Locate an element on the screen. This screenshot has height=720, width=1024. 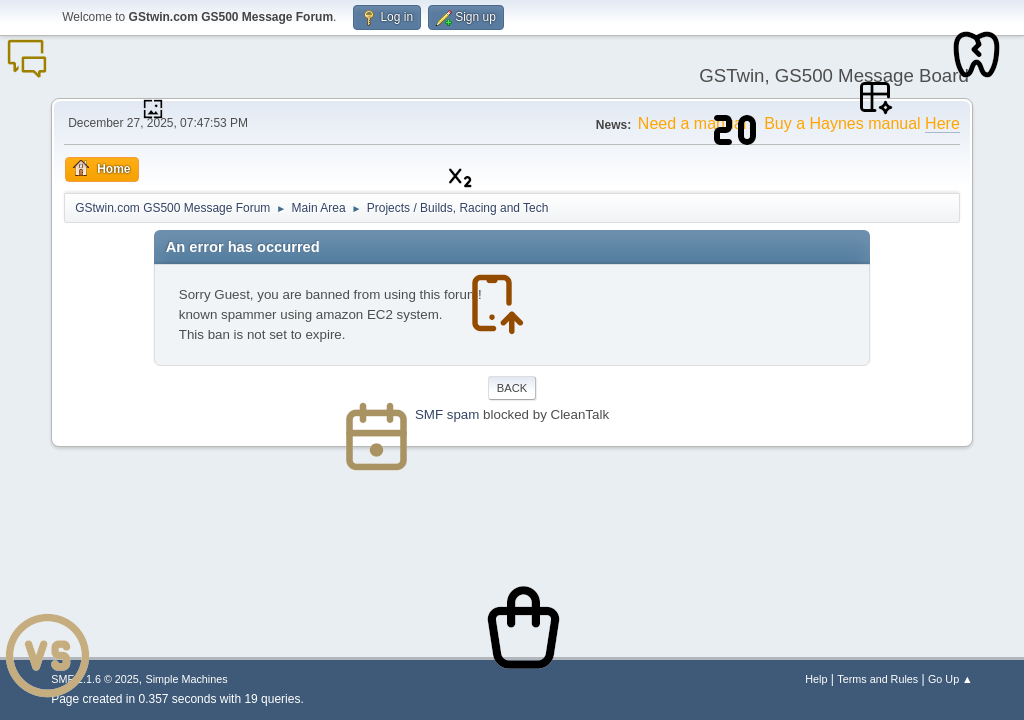
view upcoming deadlines or due dates is located at coordinates (376, 436).